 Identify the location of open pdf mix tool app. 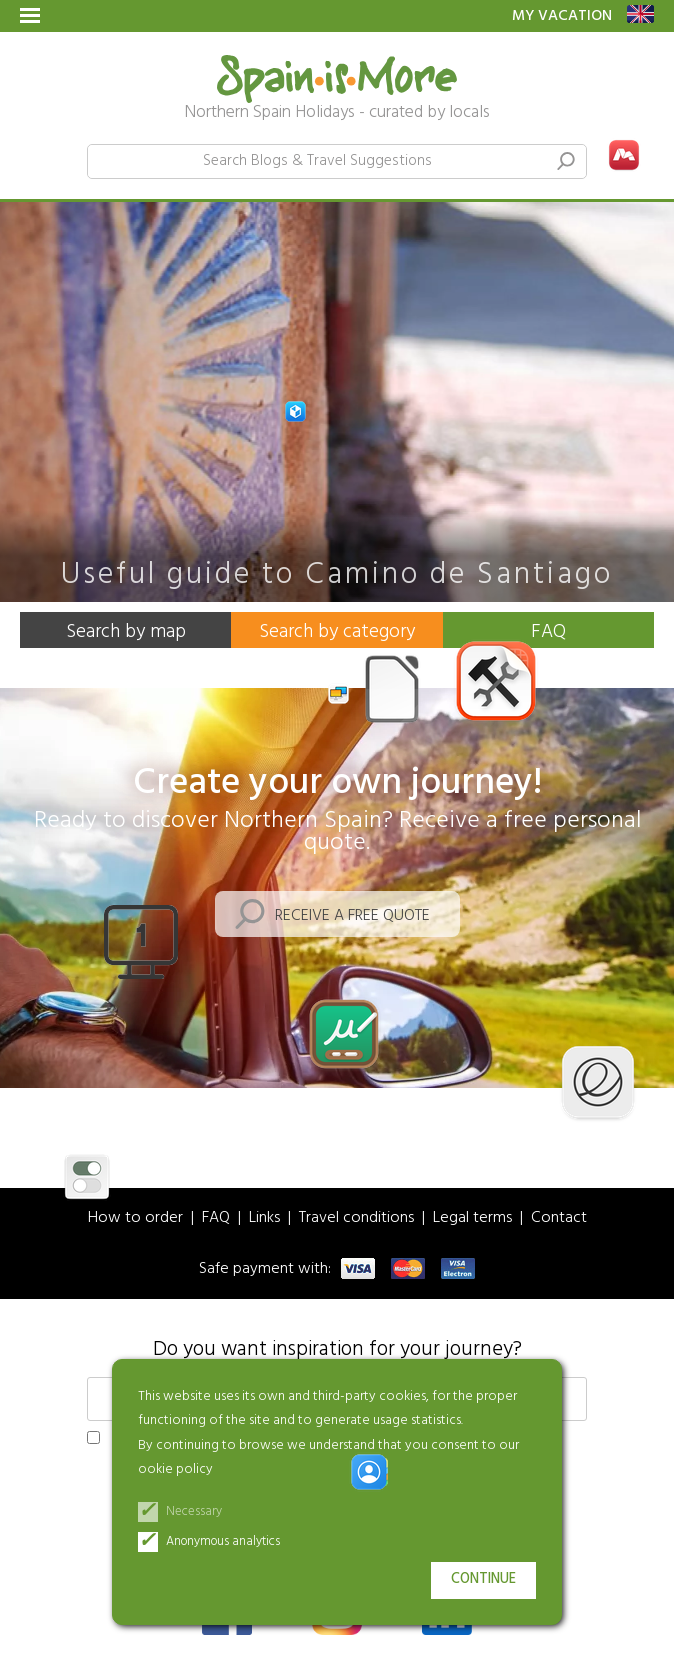
(496, 681).